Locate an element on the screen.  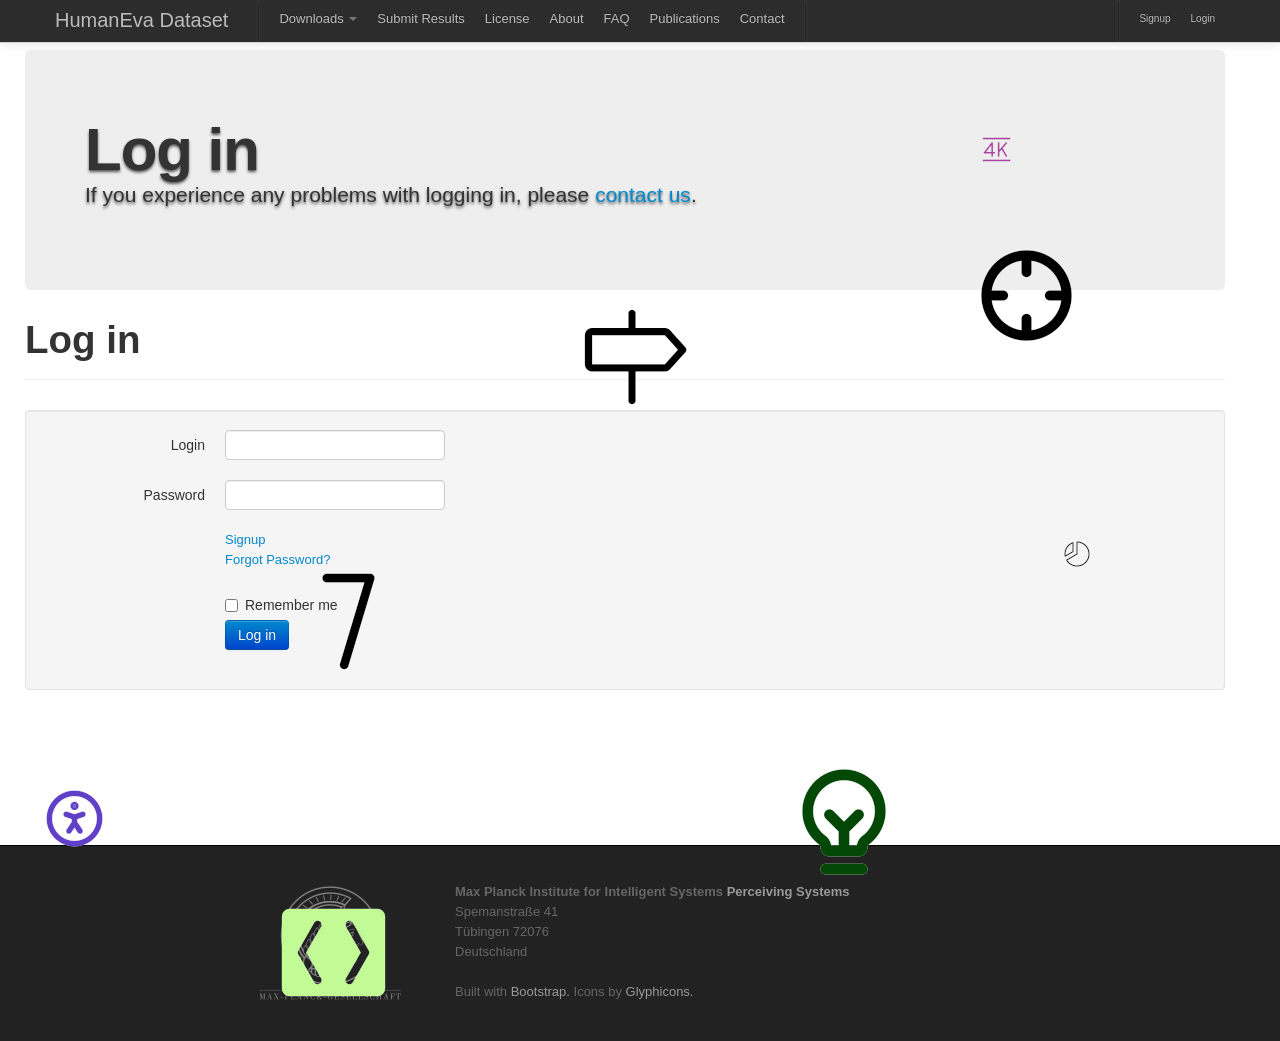
navigate to directions or wayfinding is located at coordinates (632, 357).